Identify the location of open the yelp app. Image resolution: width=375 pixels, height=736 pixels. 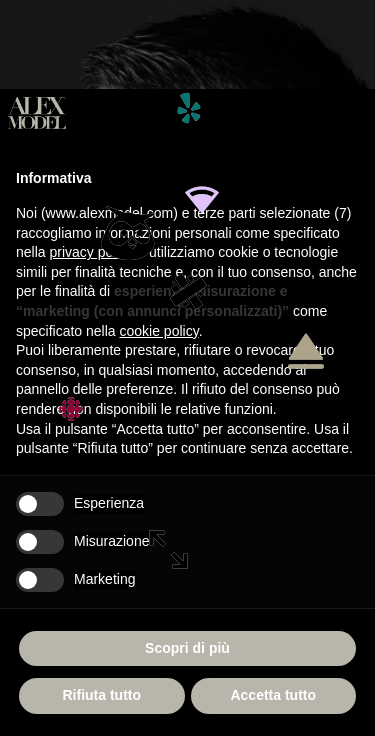
(189, 108).